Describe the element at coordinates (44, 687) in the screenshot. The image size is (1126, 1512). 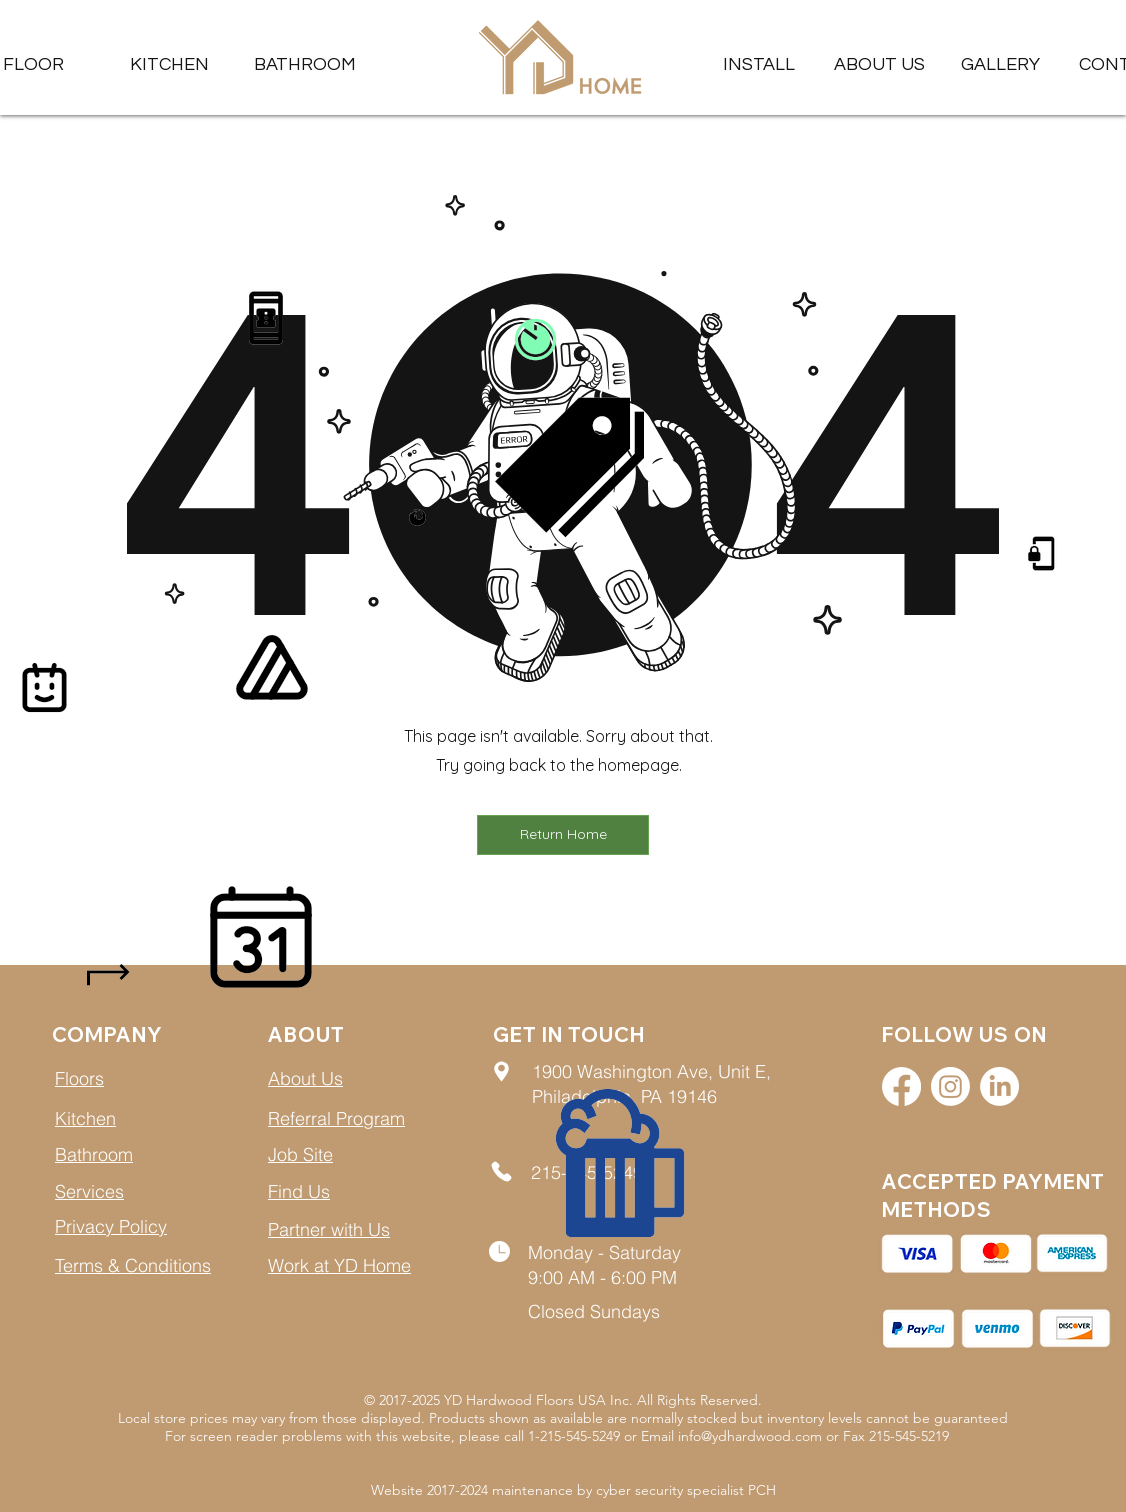
I see `access AI assistant or chatbot` at that location.